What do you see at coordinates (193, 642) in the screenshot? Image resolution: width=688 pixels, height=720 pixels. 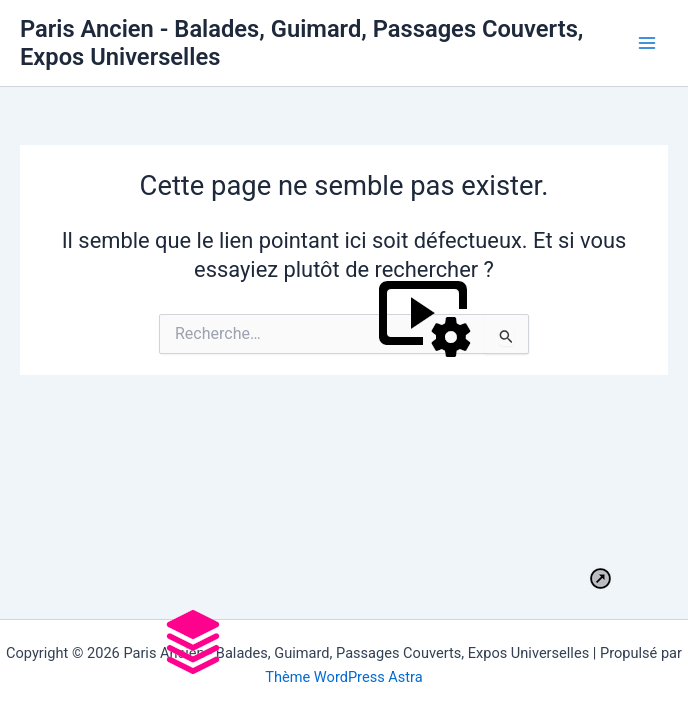 I see `view layered content or stacked items` at bounding box center [193, 642].